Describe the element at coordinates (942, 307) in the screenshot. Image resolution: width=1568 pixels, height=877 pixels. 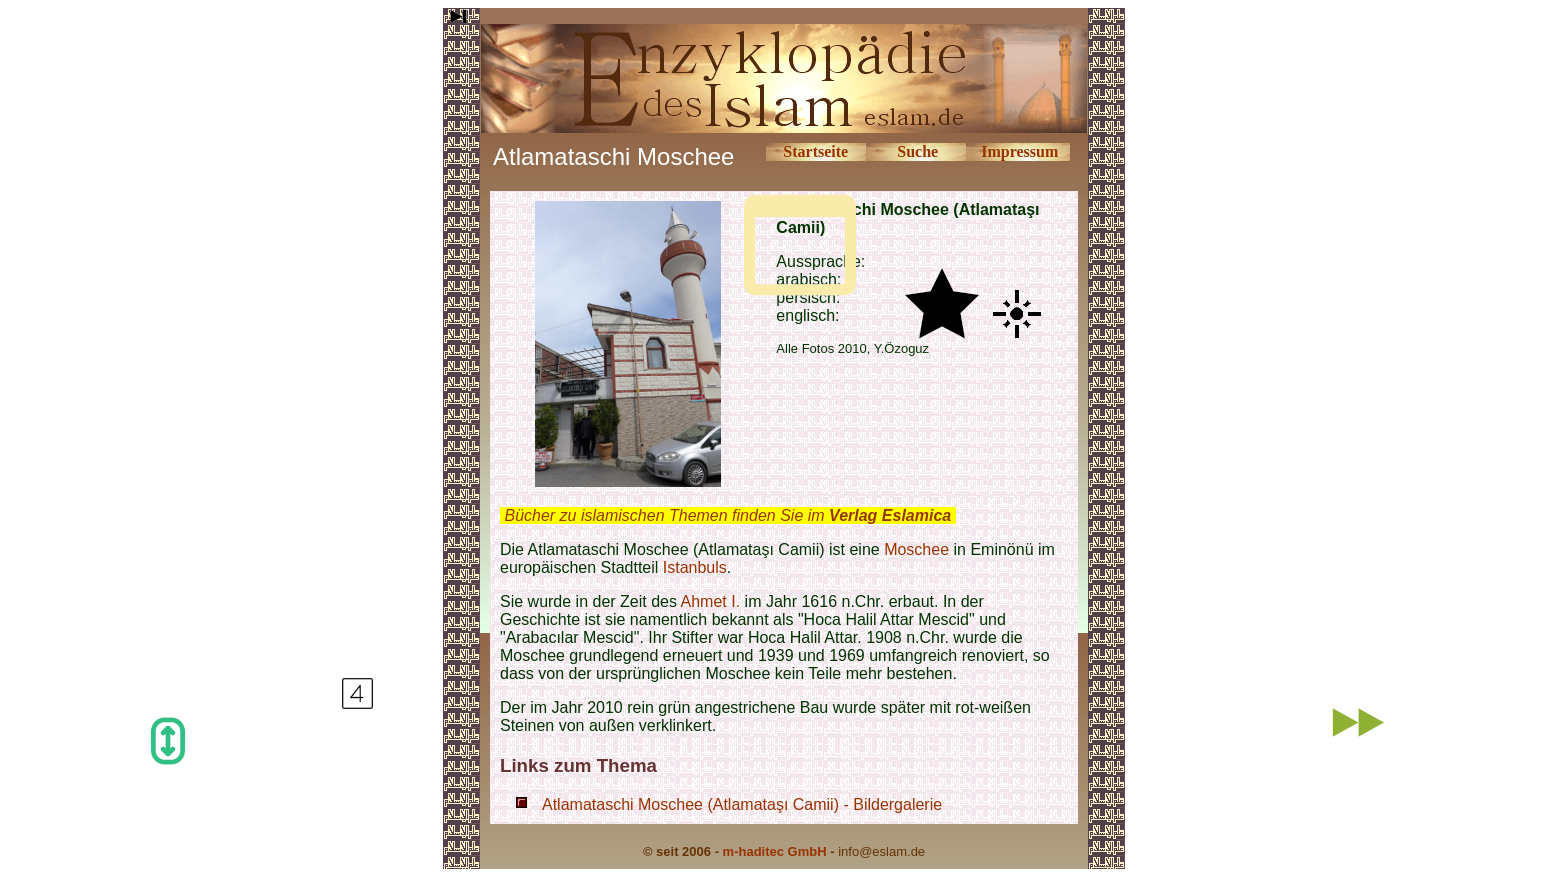
I see `add item to favorites` at that location.